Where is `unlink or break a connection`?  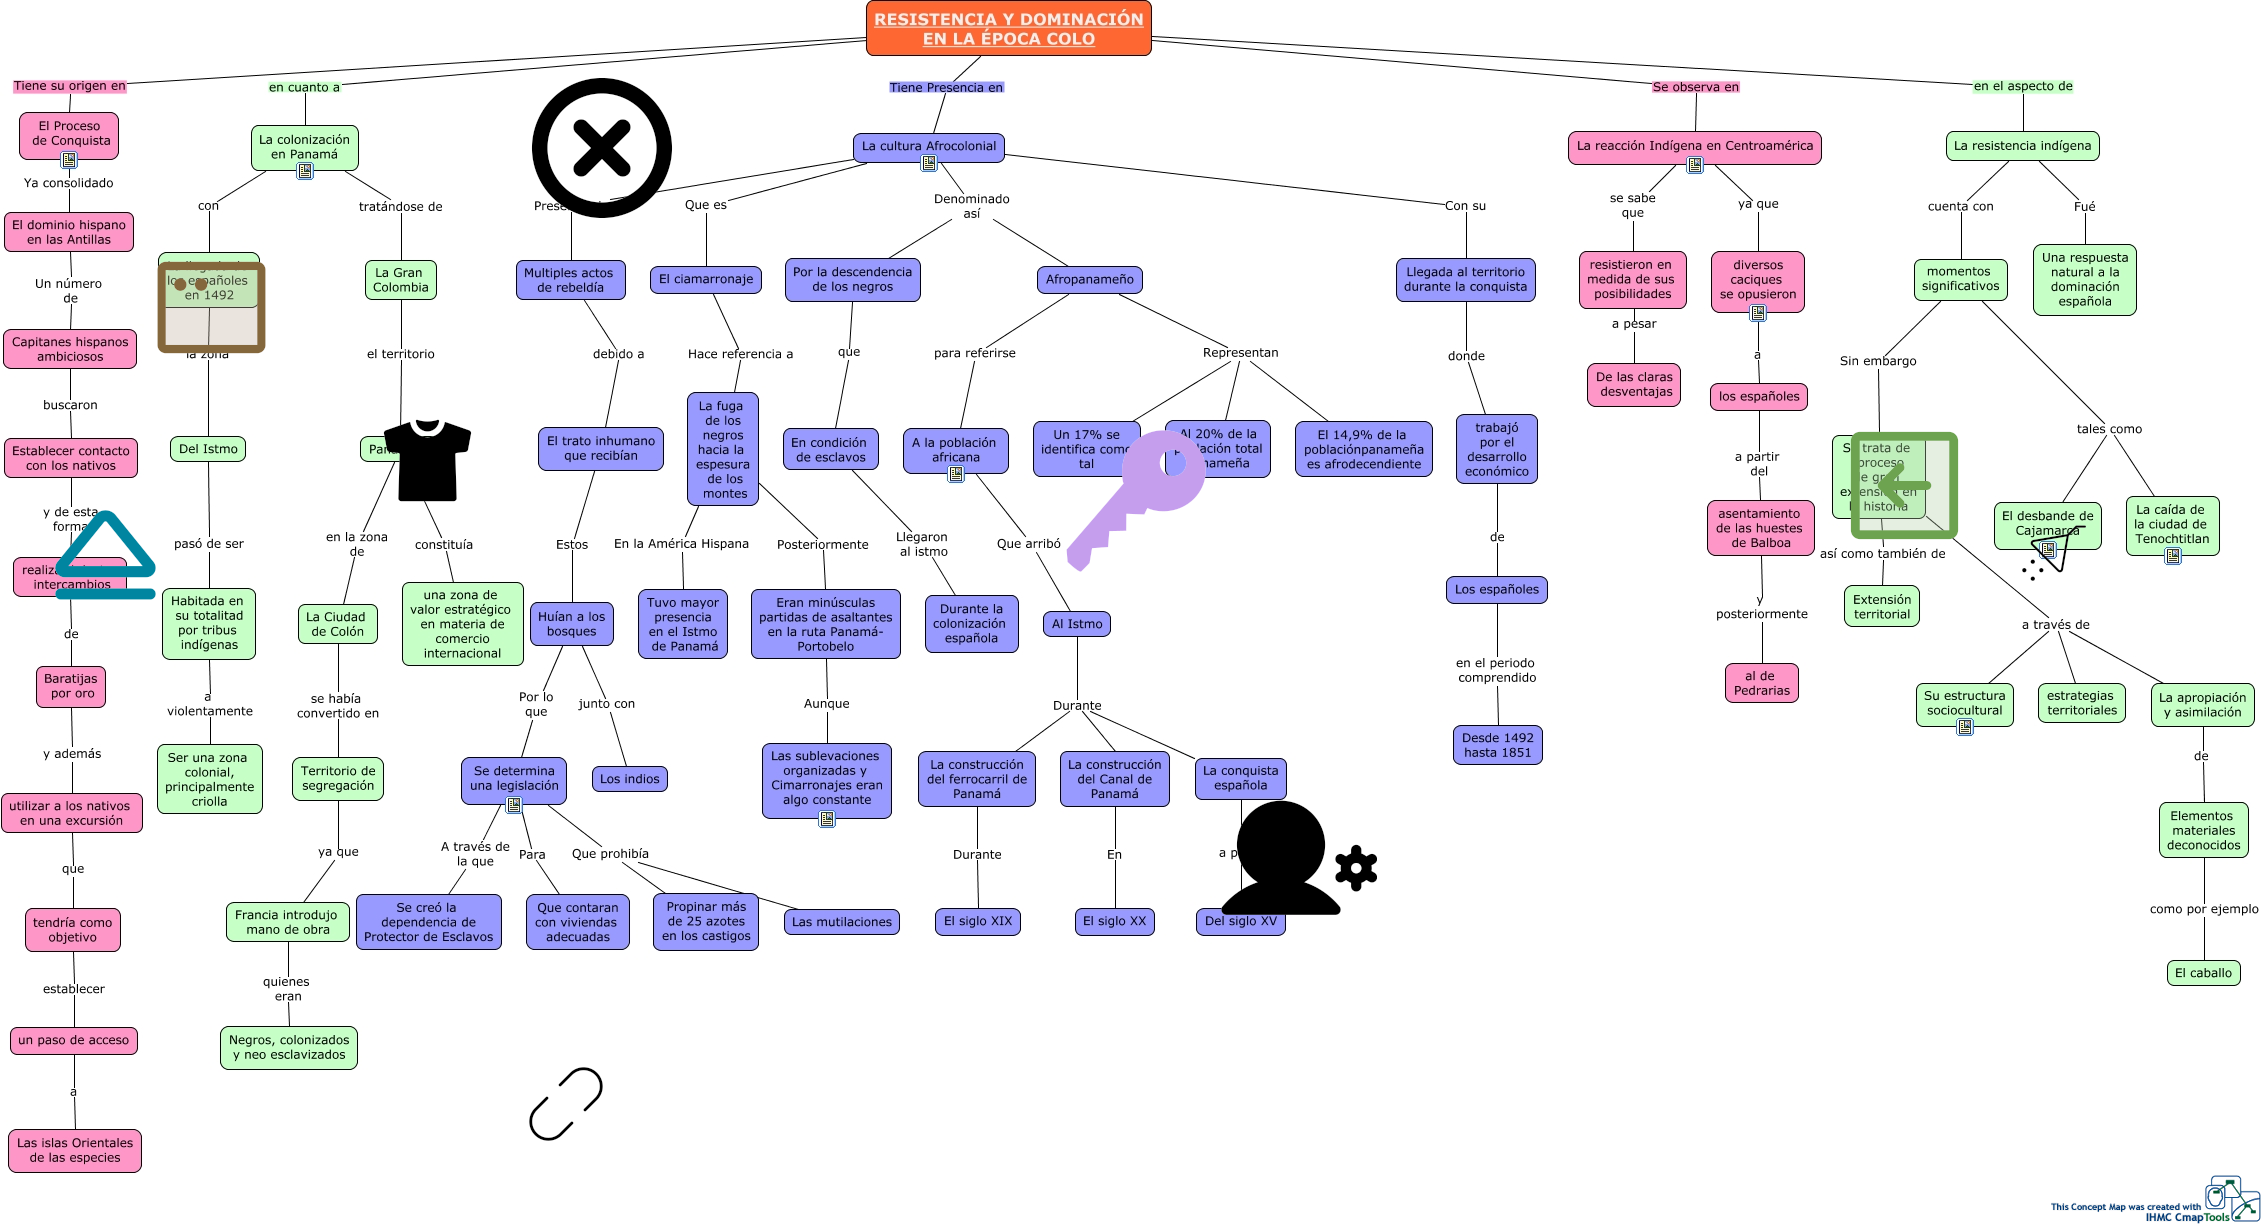 unlink or break a connection is located at coordinates (566, 1104).